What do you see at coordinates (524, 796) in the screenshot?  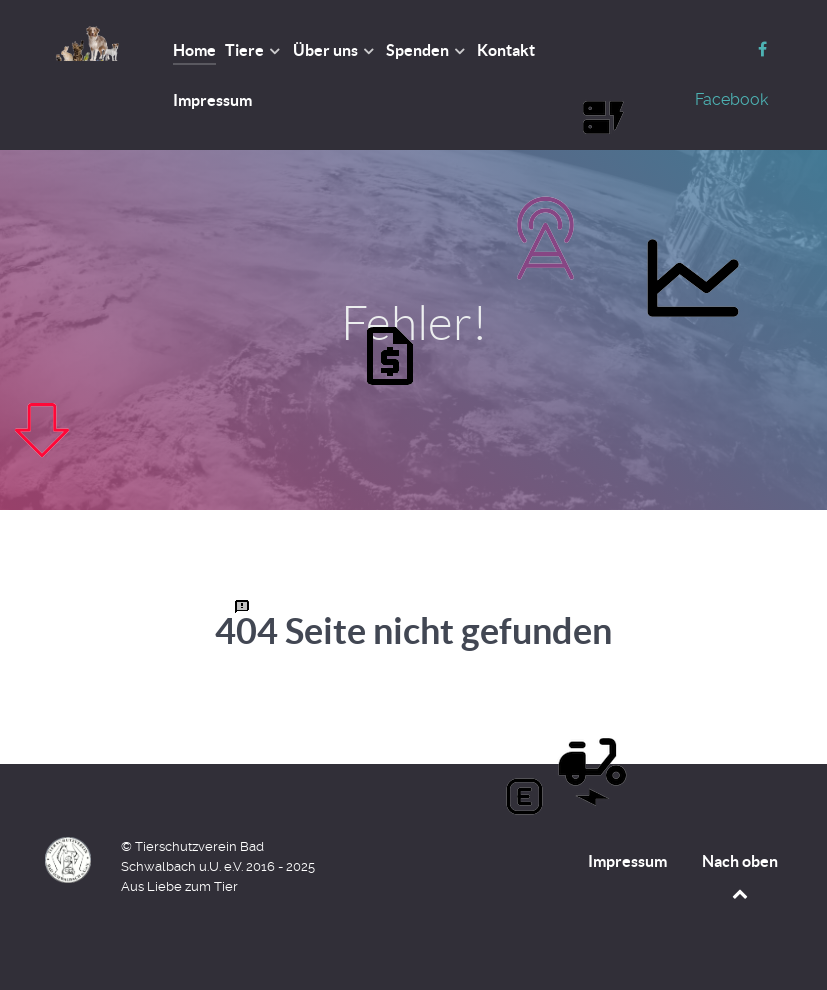 I see `visit etsy store or marketplace` at bounding box center [524, 796].